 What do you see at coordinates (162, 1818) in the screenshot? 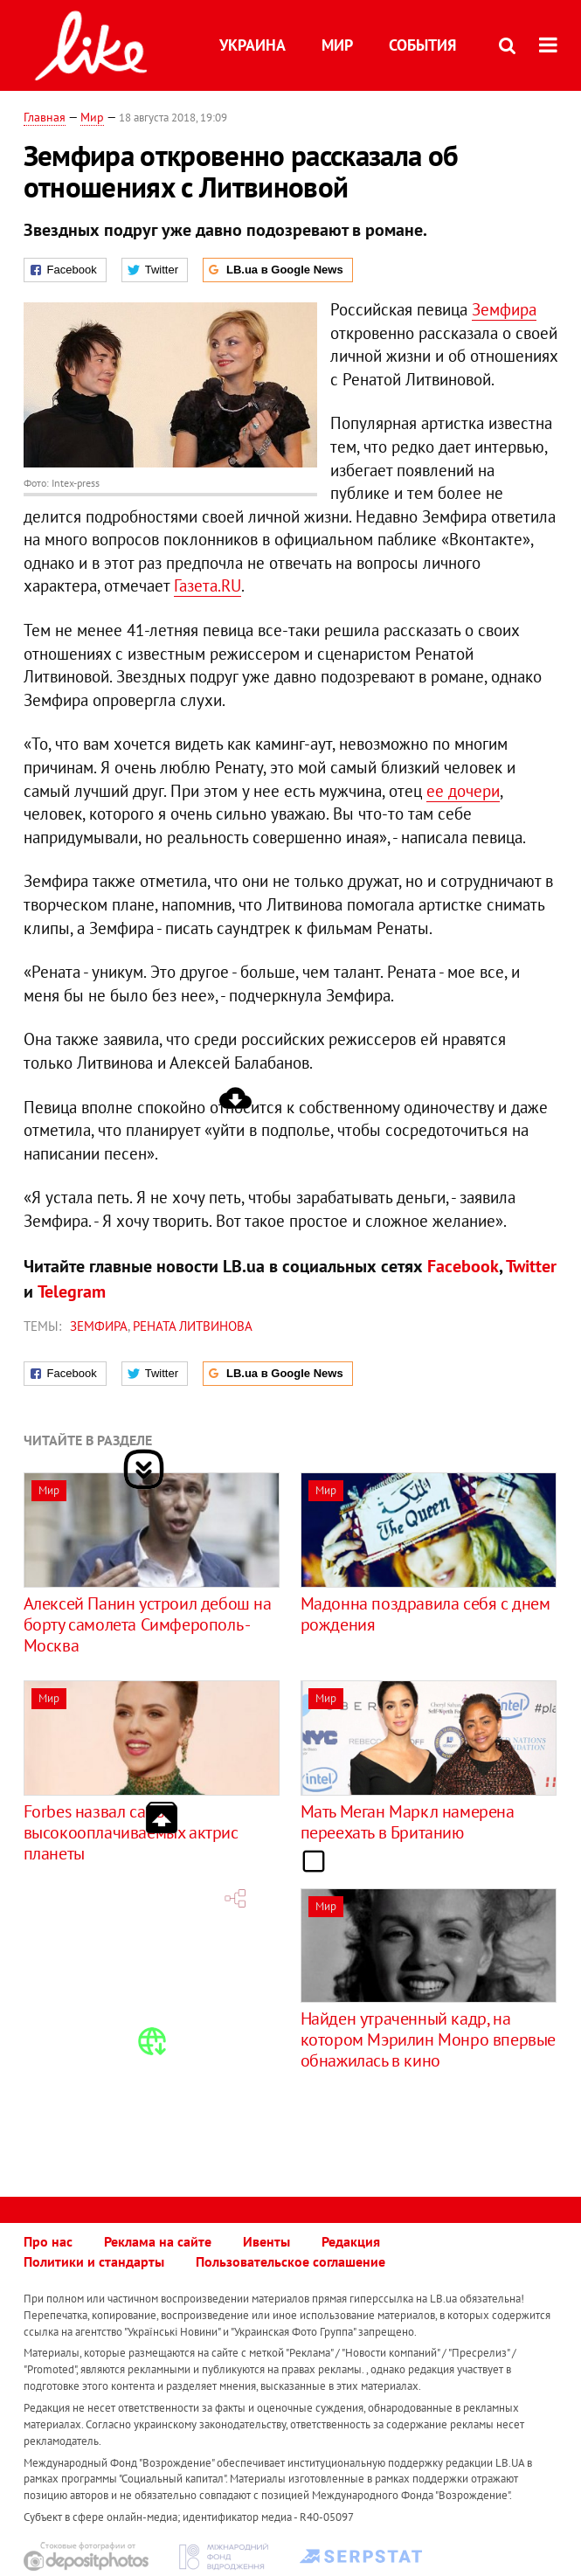
I see `restore item from archive` at bounding box center [162, 1818].